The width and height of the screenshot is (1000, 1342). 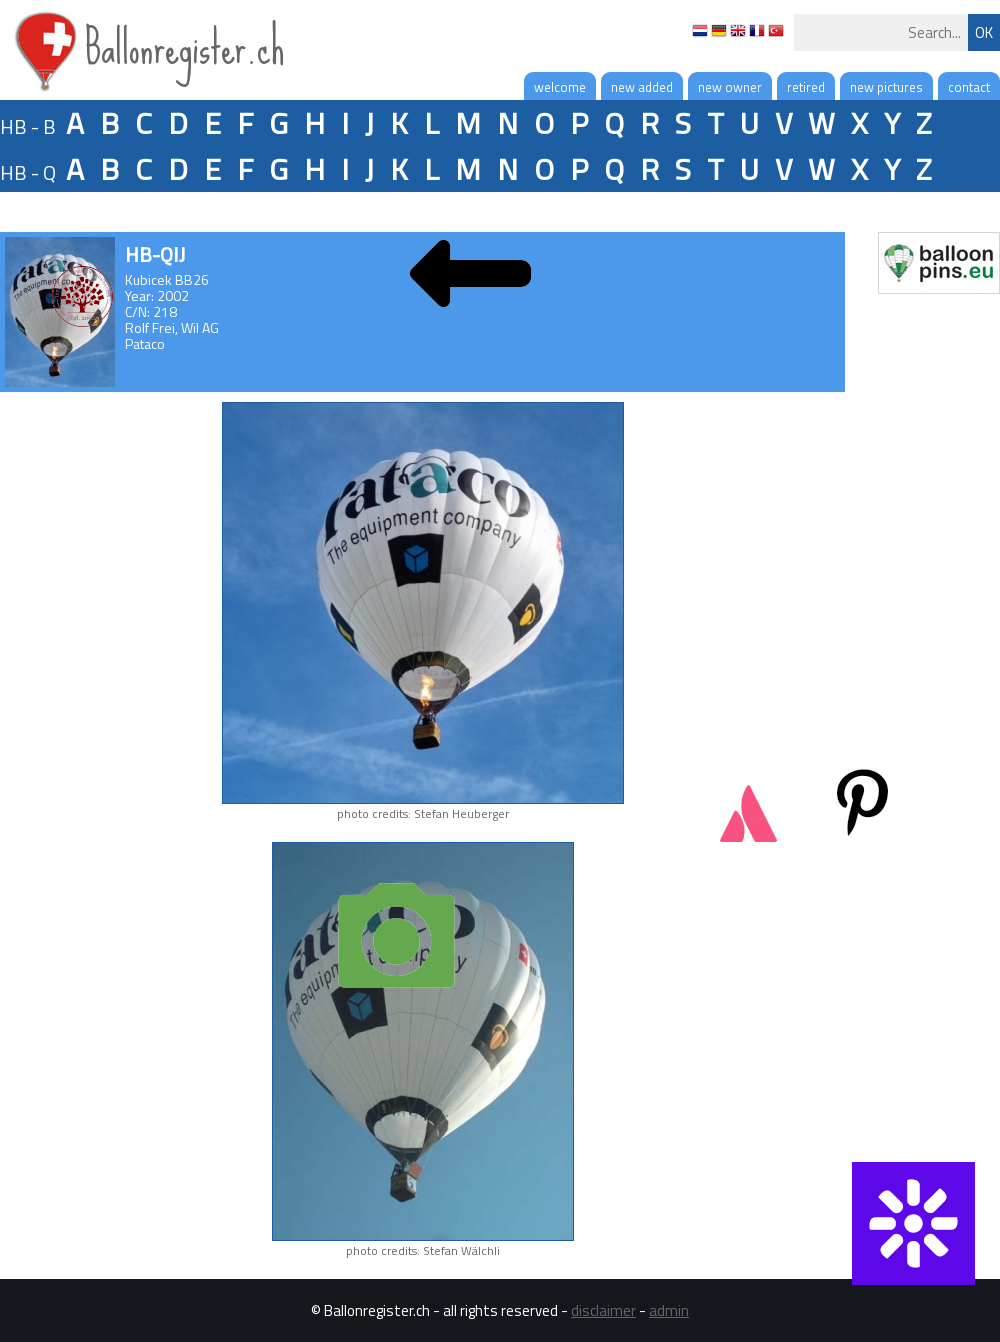 What do you see at coordinates (396, 935) in the screenshot?
I see `take a photo` at bounding box center [396, 935].